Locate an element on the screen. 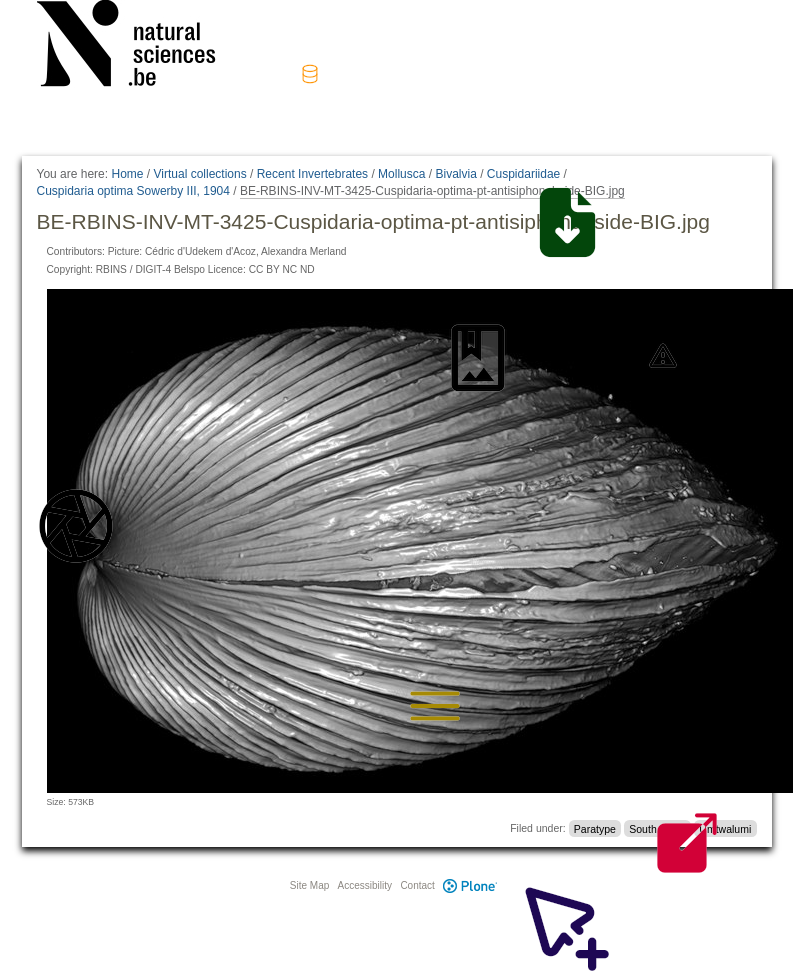  open navigation menu is located at coordinates (435, 706).